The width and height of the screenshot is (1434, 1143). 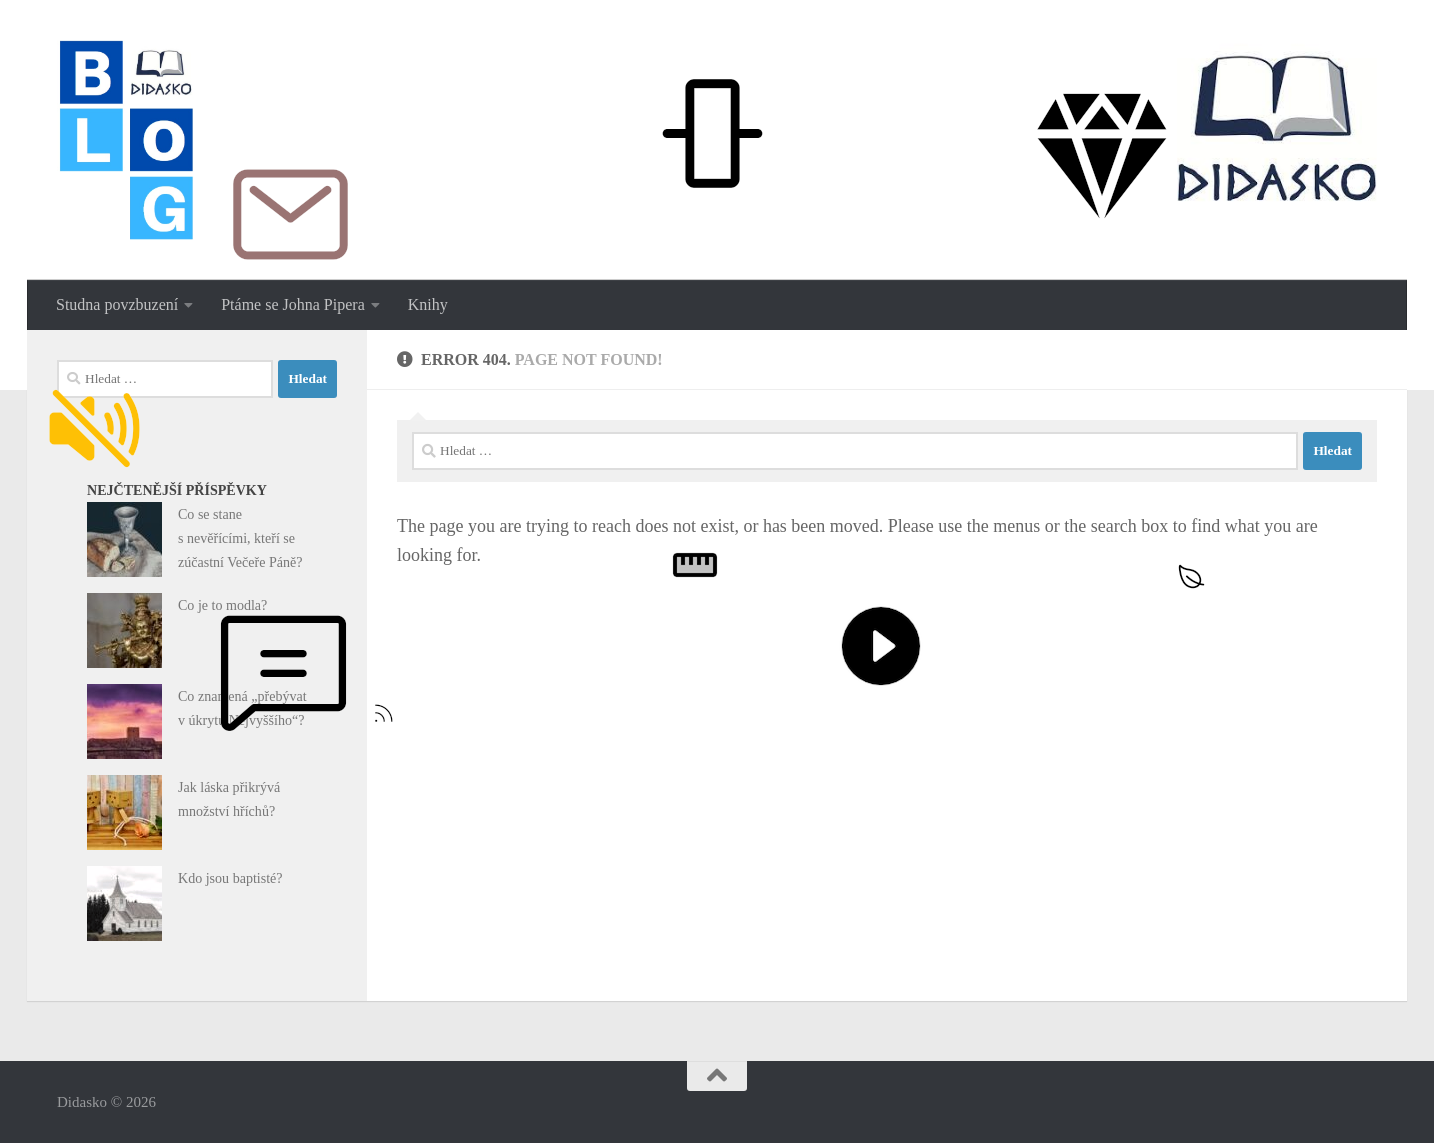 What do you see at coordinates (382, 714) in the screenshot?
I see `subscribe to RSS feed` at bounding box center [382, 714].